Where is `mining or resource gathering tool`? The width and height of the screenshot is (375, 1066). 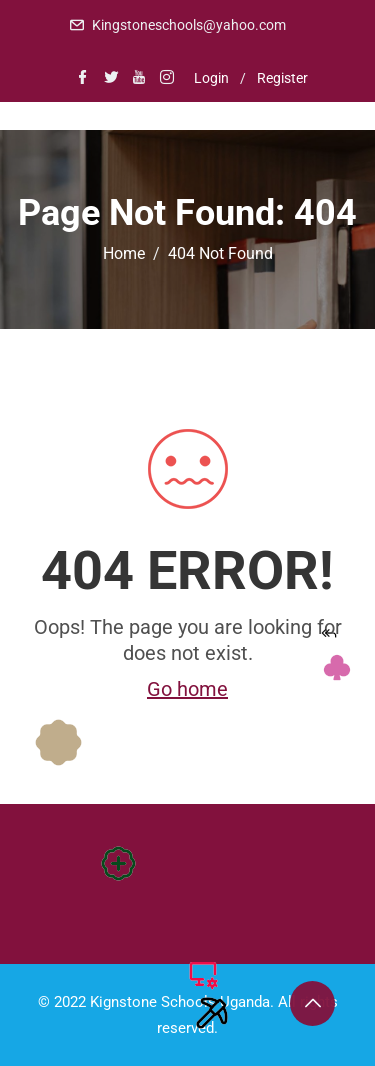 mining or resource gathering tool is located at coordinates (212, 1013).